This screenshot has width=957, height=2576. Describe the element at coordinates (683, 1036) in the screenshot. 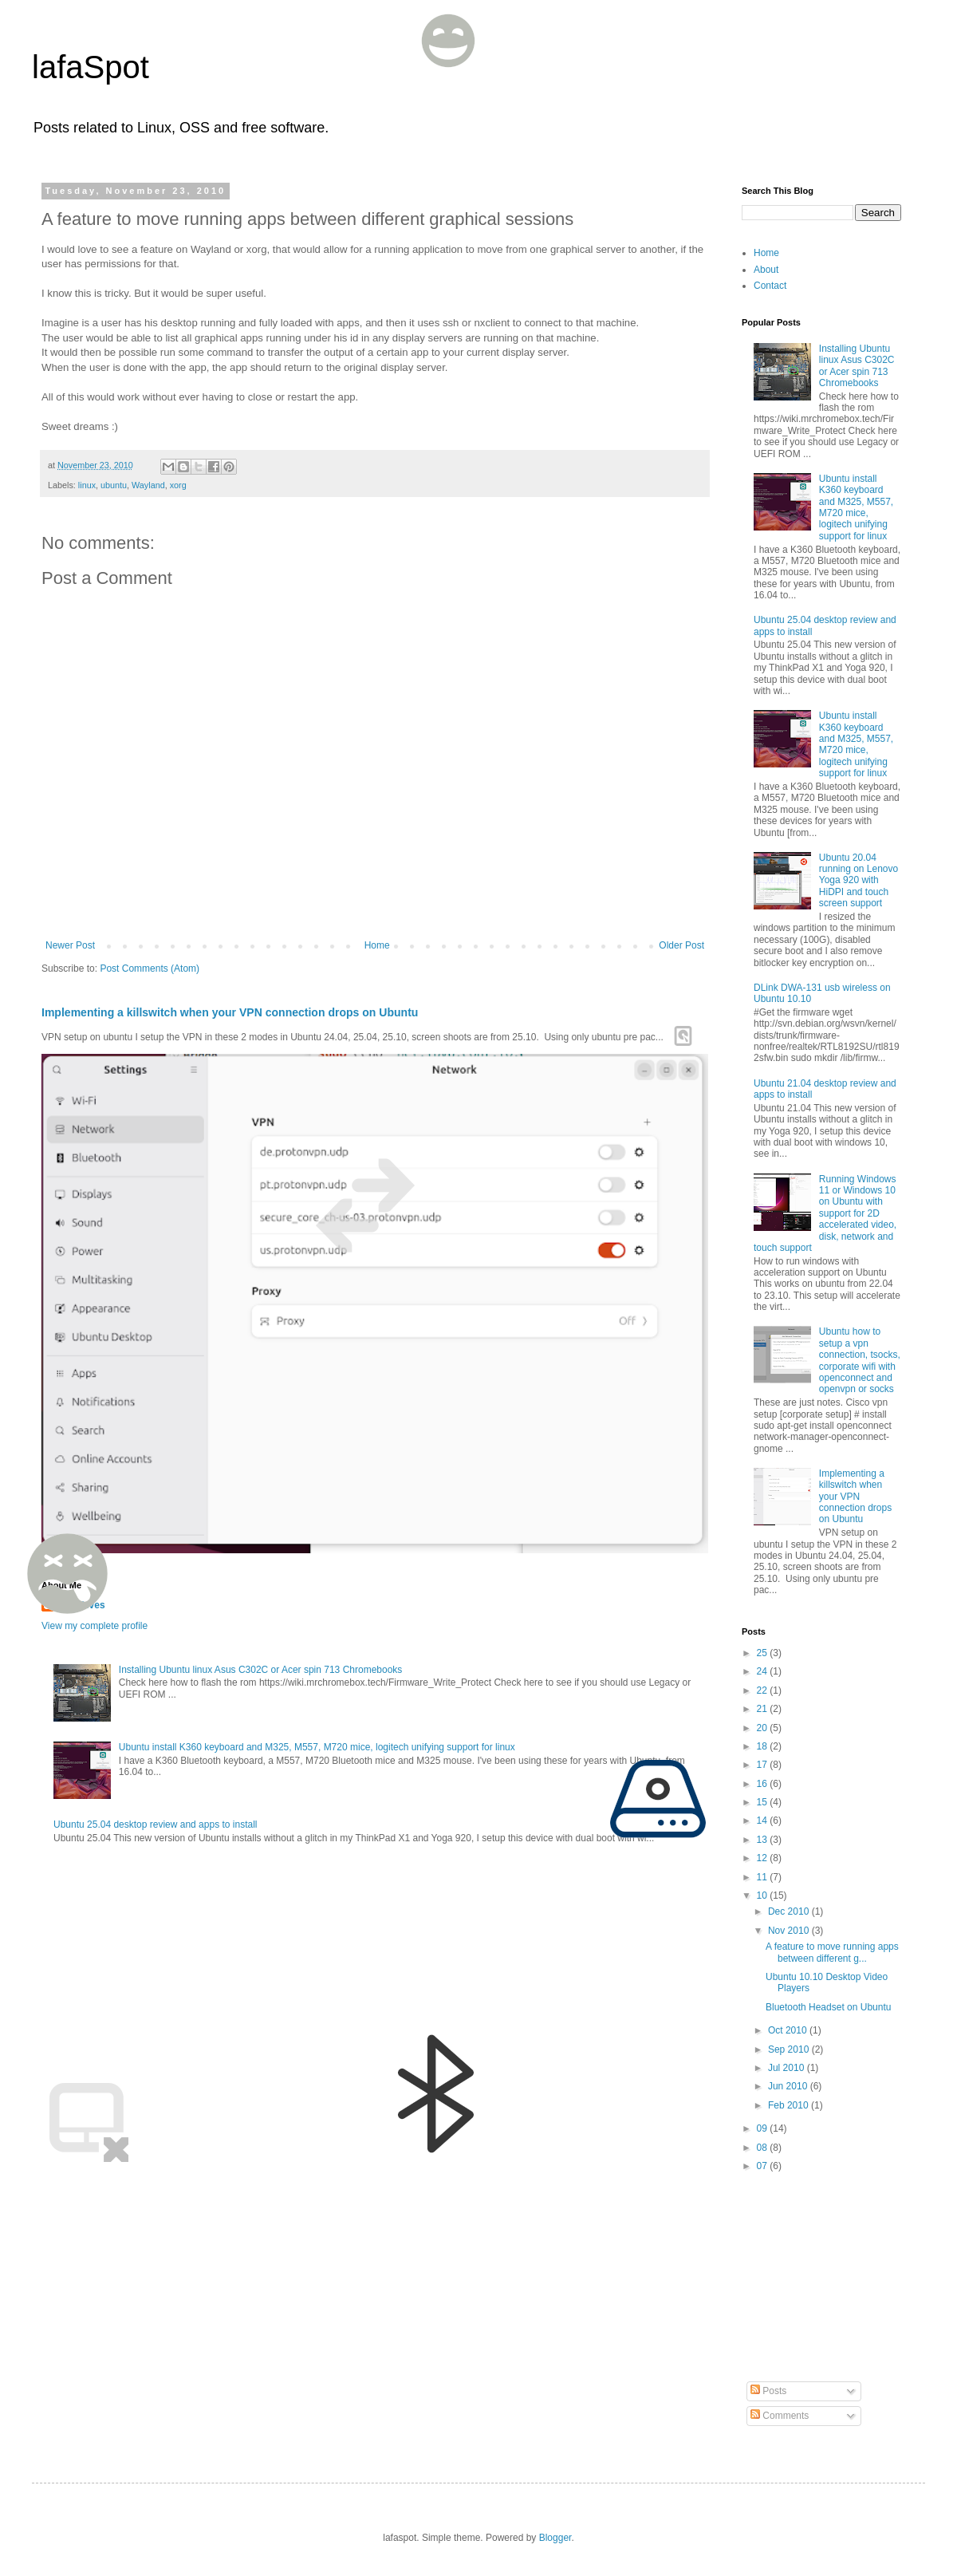

I see `access hard drive storage` at that location.